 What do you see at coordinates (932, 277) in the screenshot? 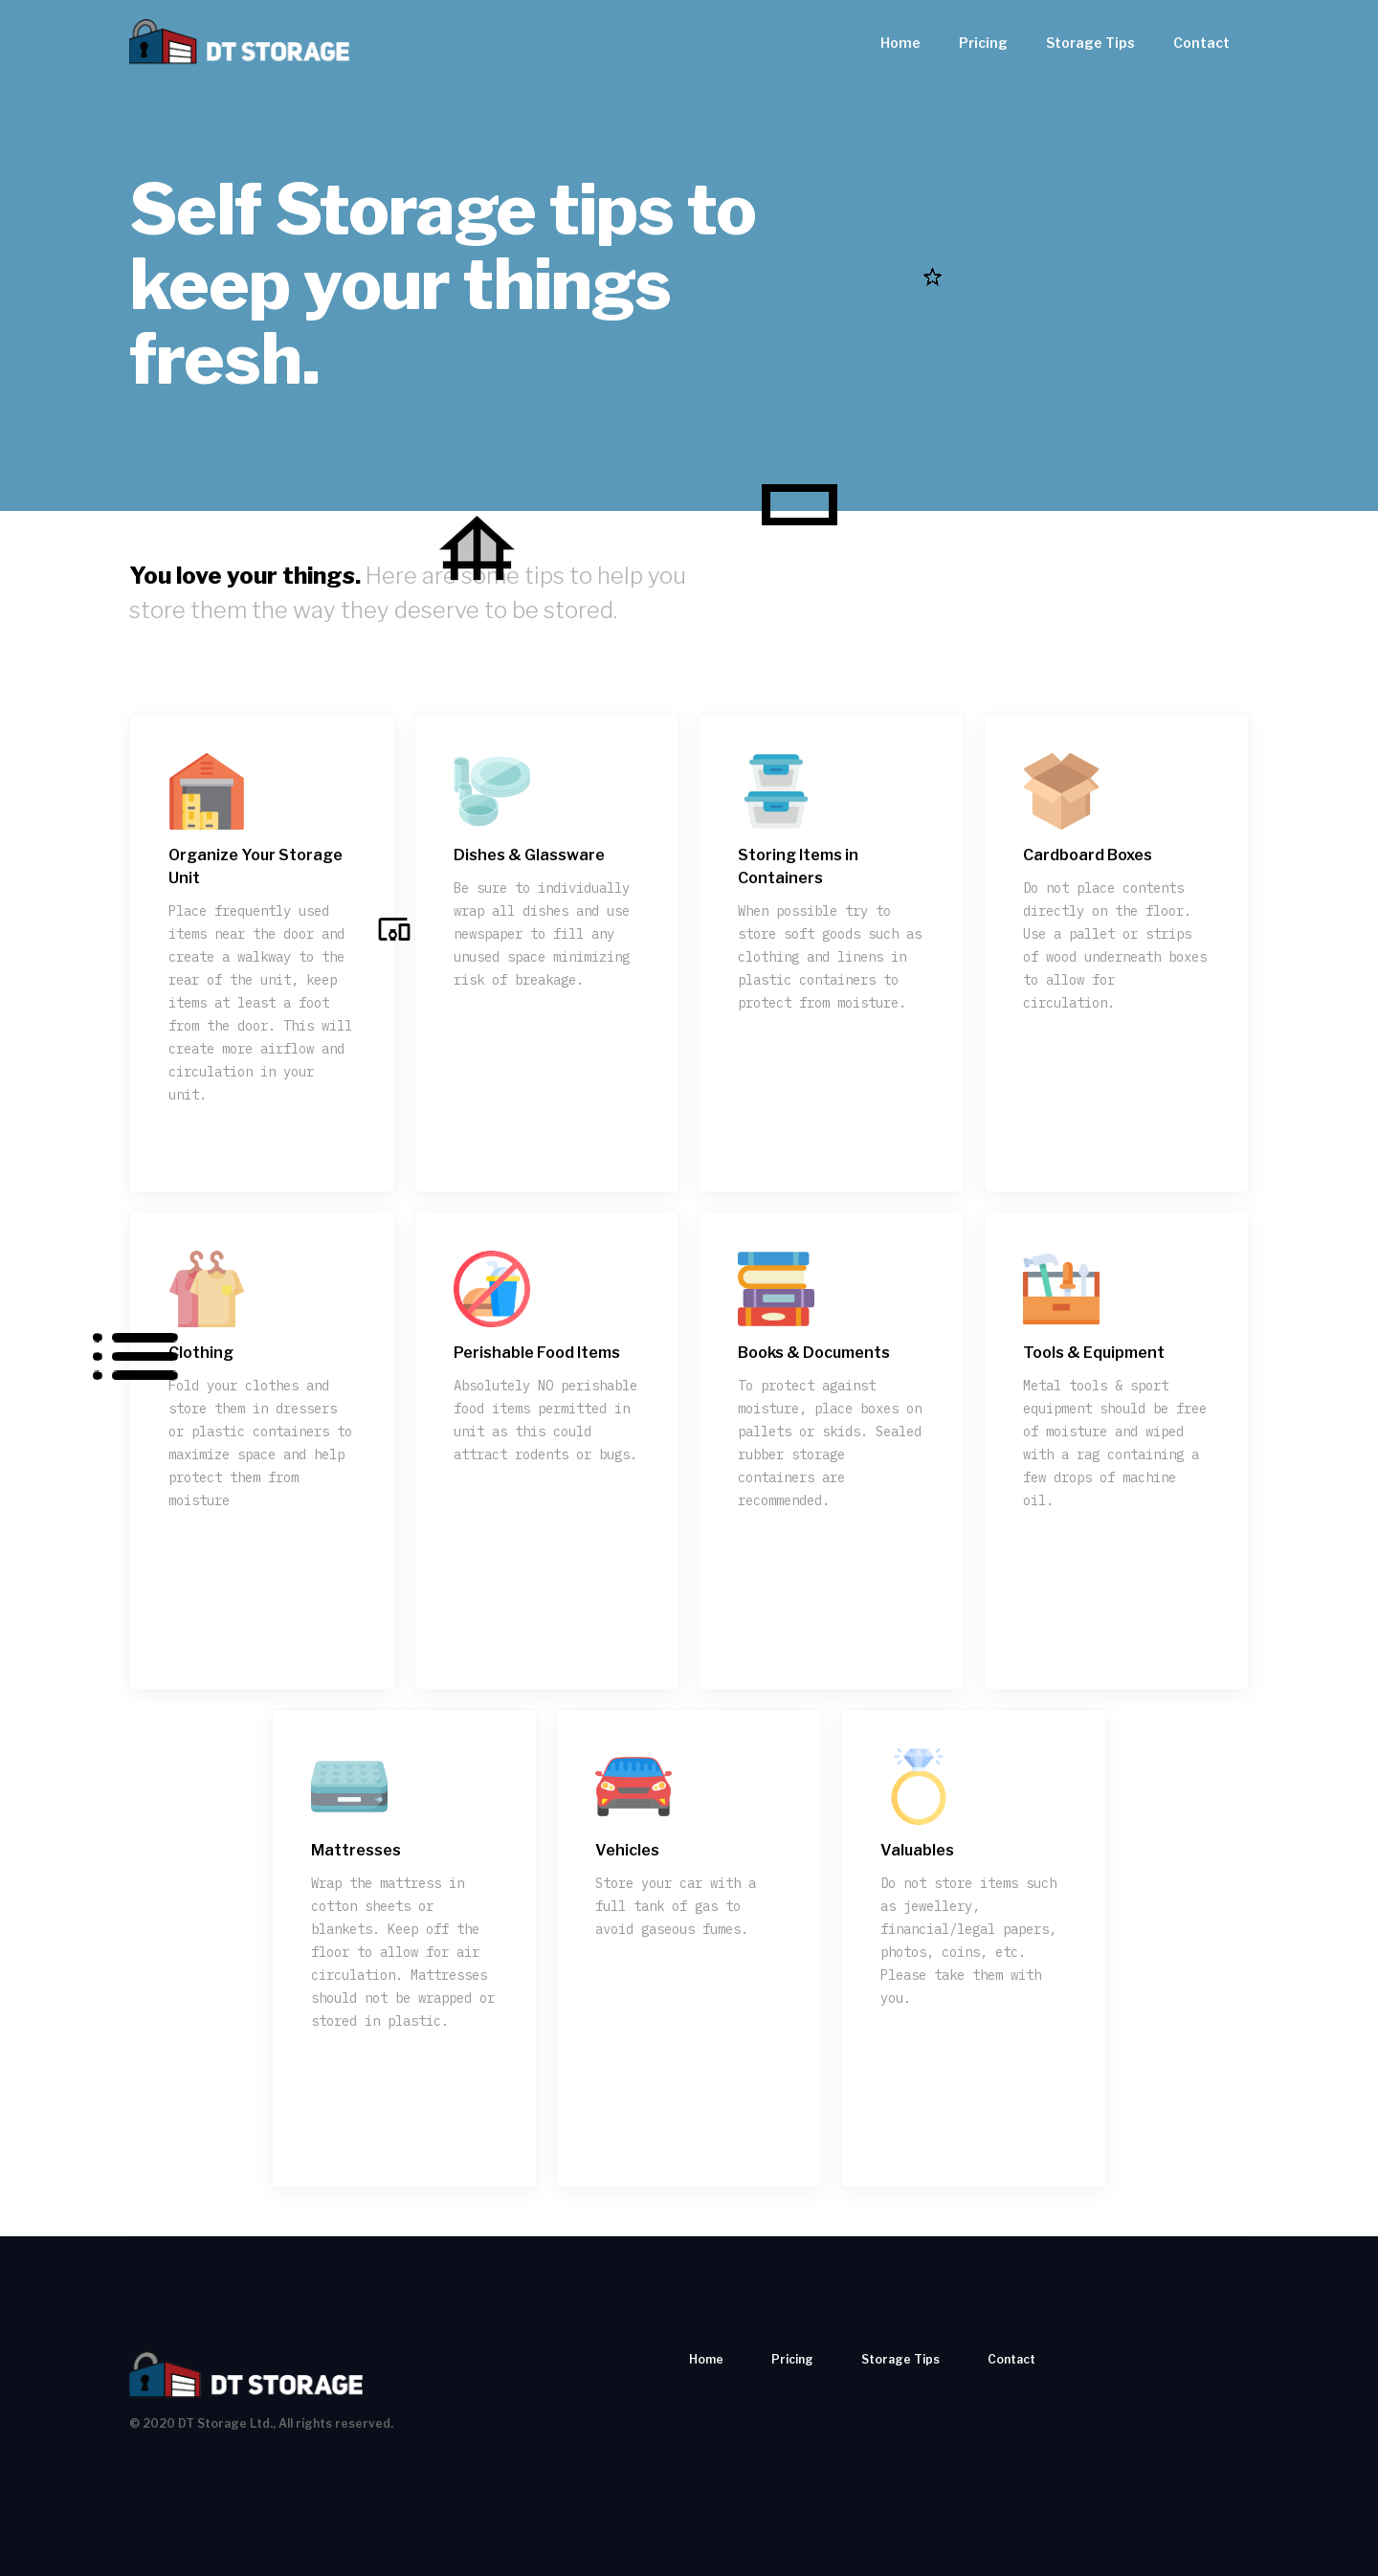
I see `add item to favorites` at bounding box center [932, 277].